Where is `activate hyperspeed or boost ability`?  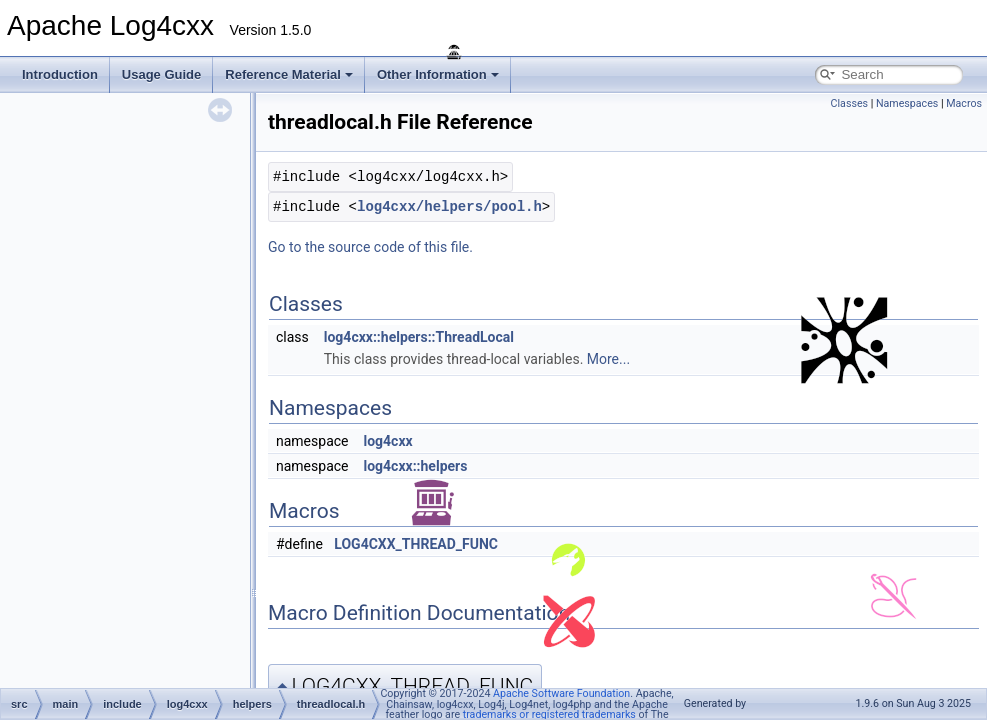
activate hyperspeed or boost ability is located at coordinates (569, 621).